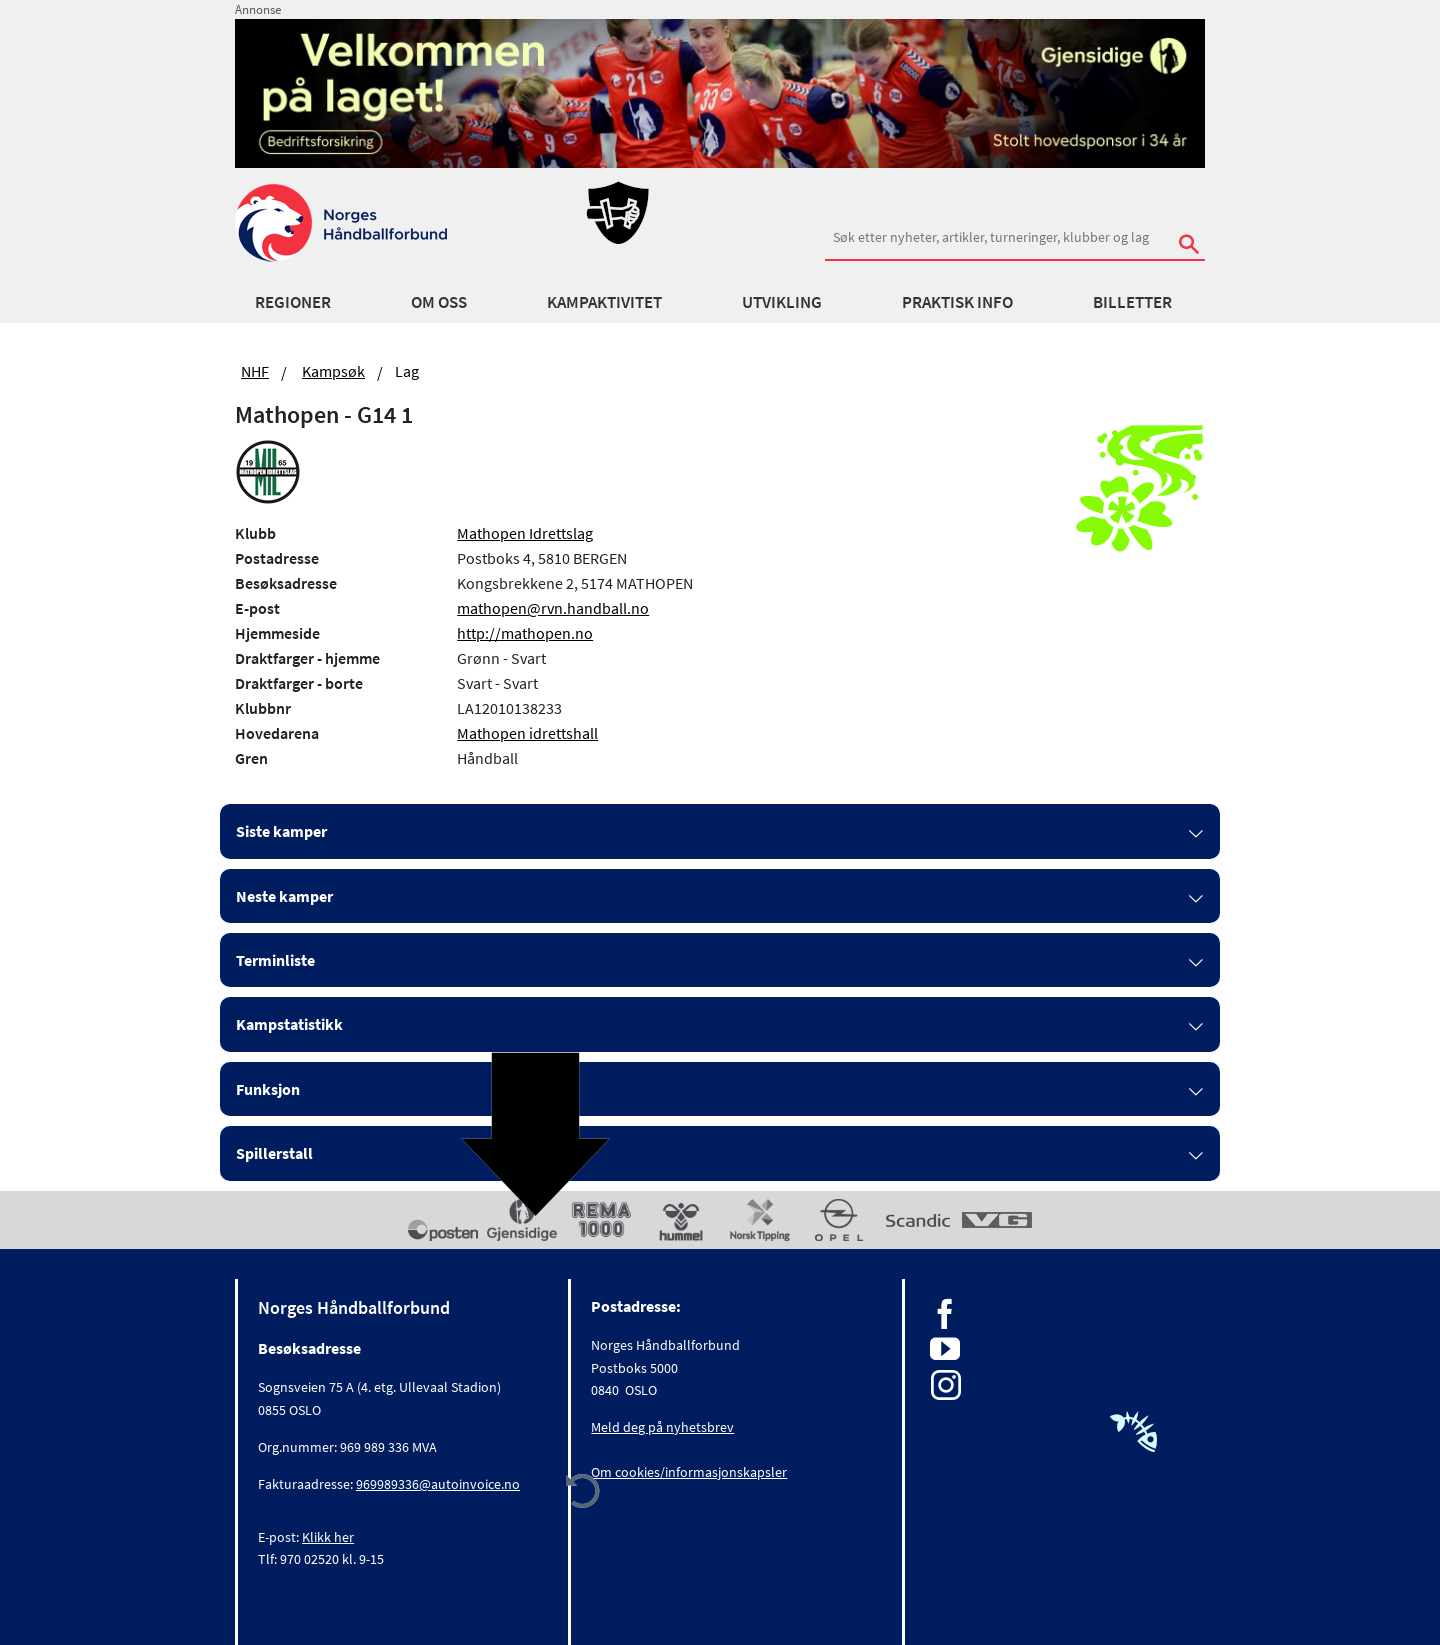  I want to click on undo last action, so click(583, 1491).